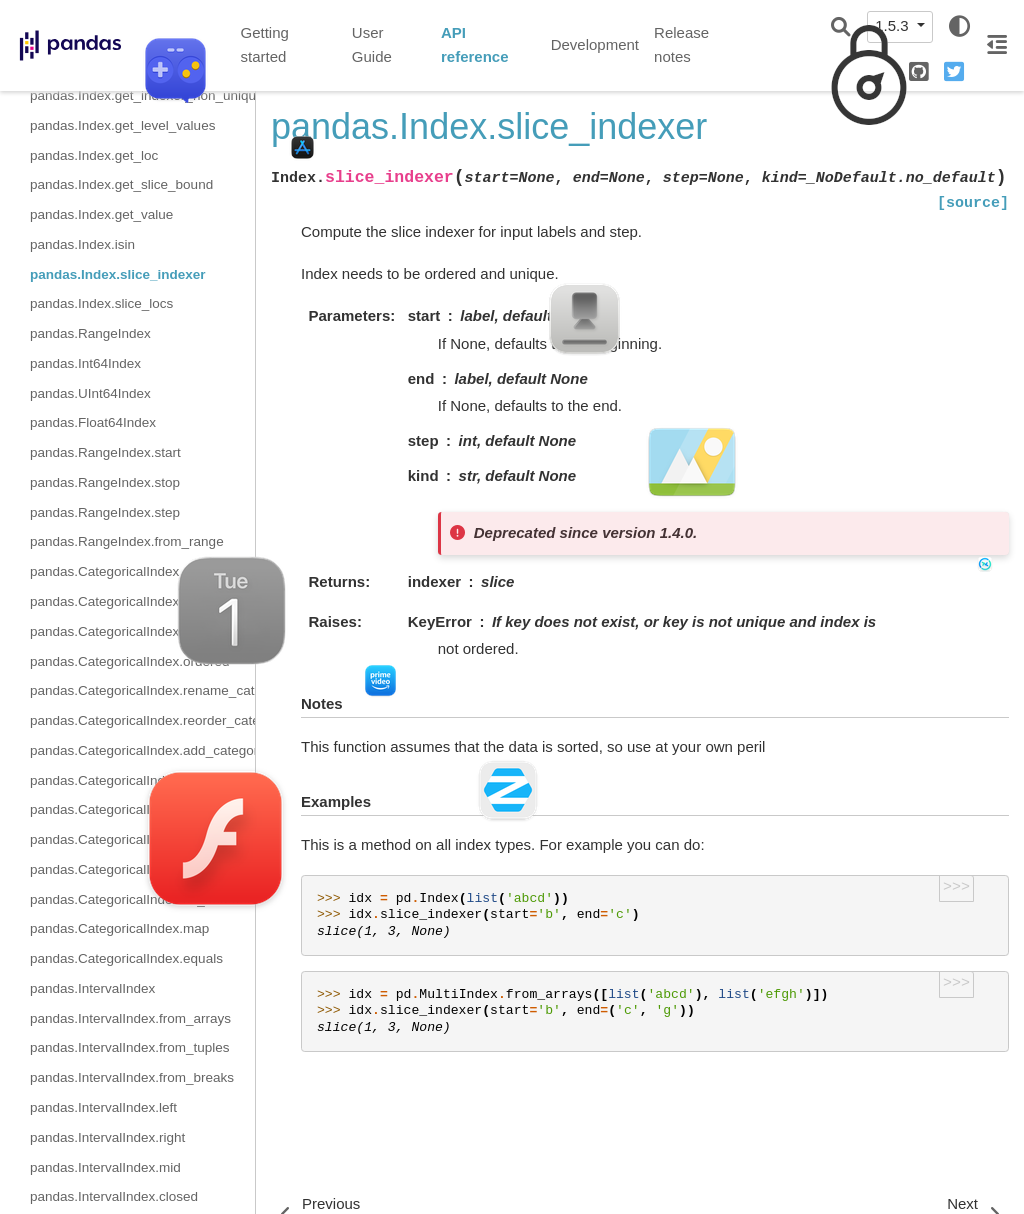  I want to click on open photo management app, so click(692, 462).